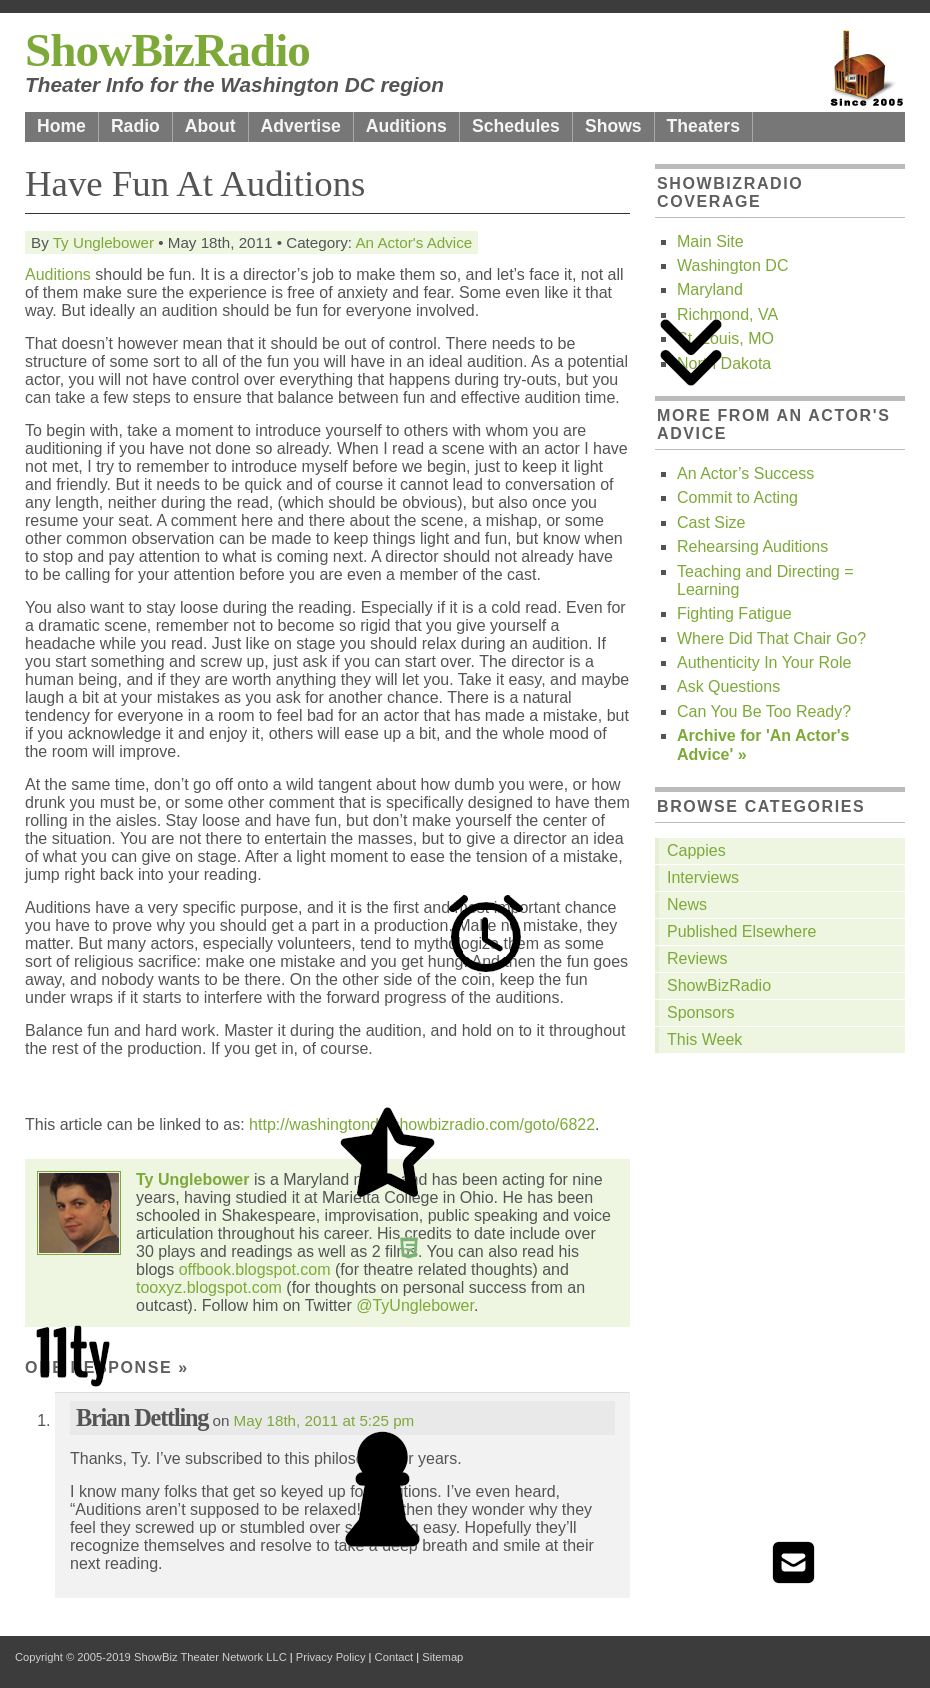  Describe the element at coordinates (387, 1156) in the screenshot. I see `indicates a partial or half rating` at that location.